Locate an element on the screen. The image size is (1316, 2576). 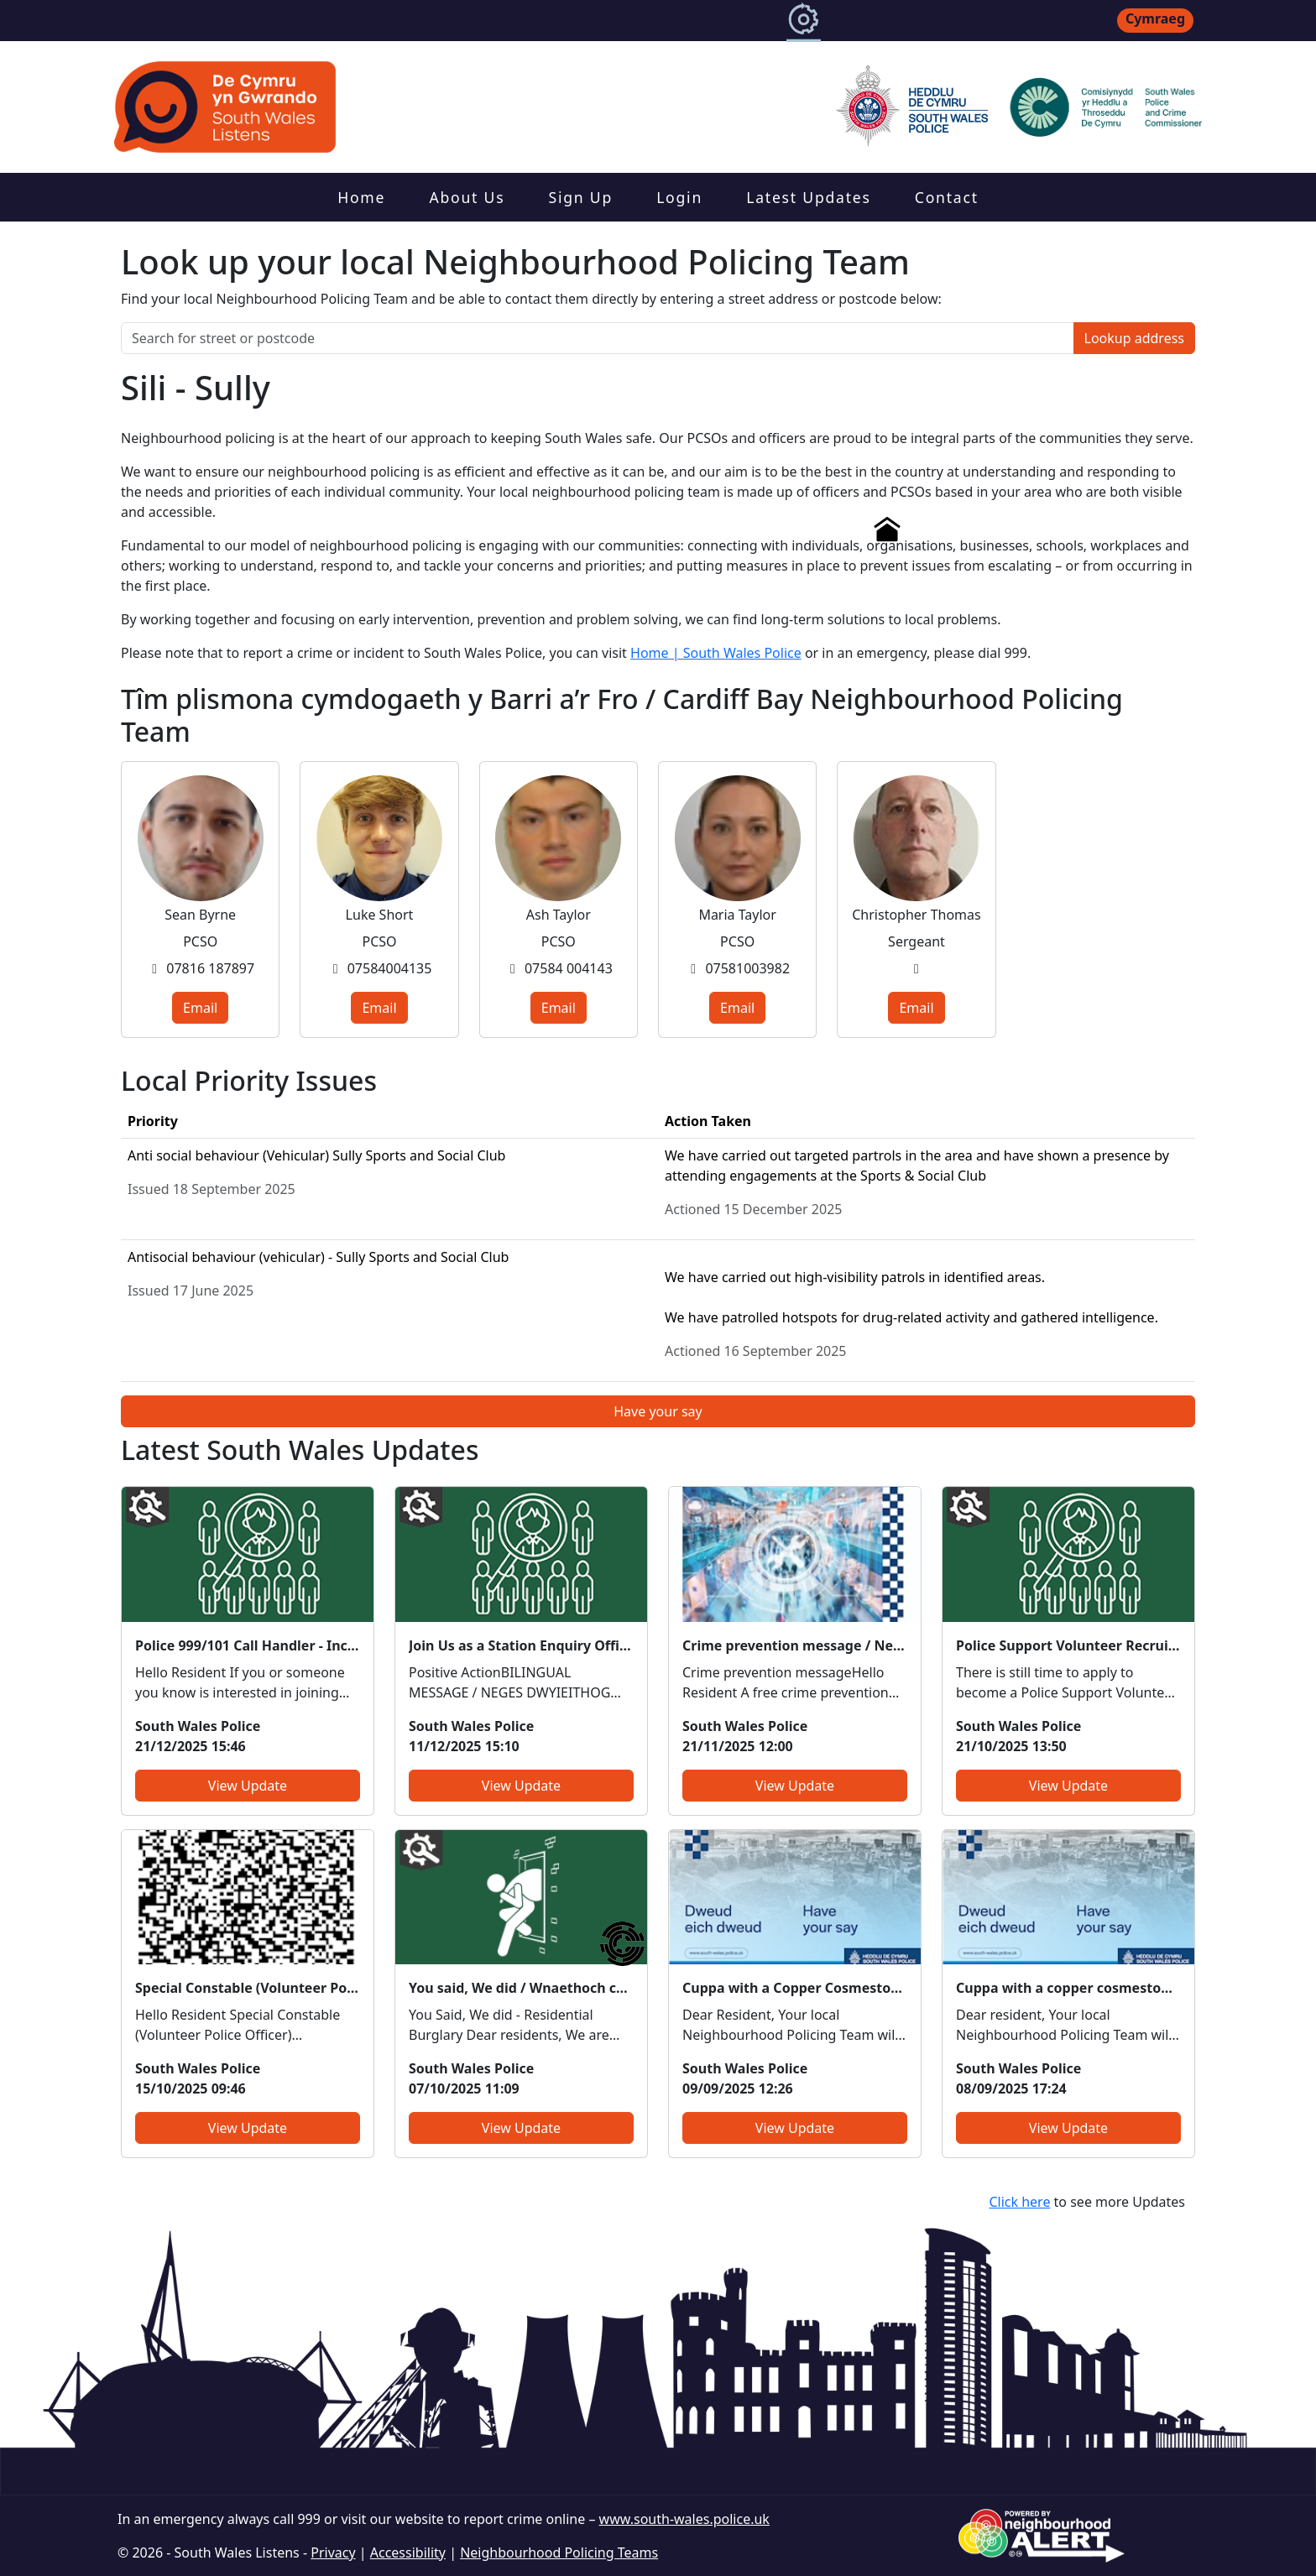
JFrog Pipelines logo is located at coordinates (803, 22).